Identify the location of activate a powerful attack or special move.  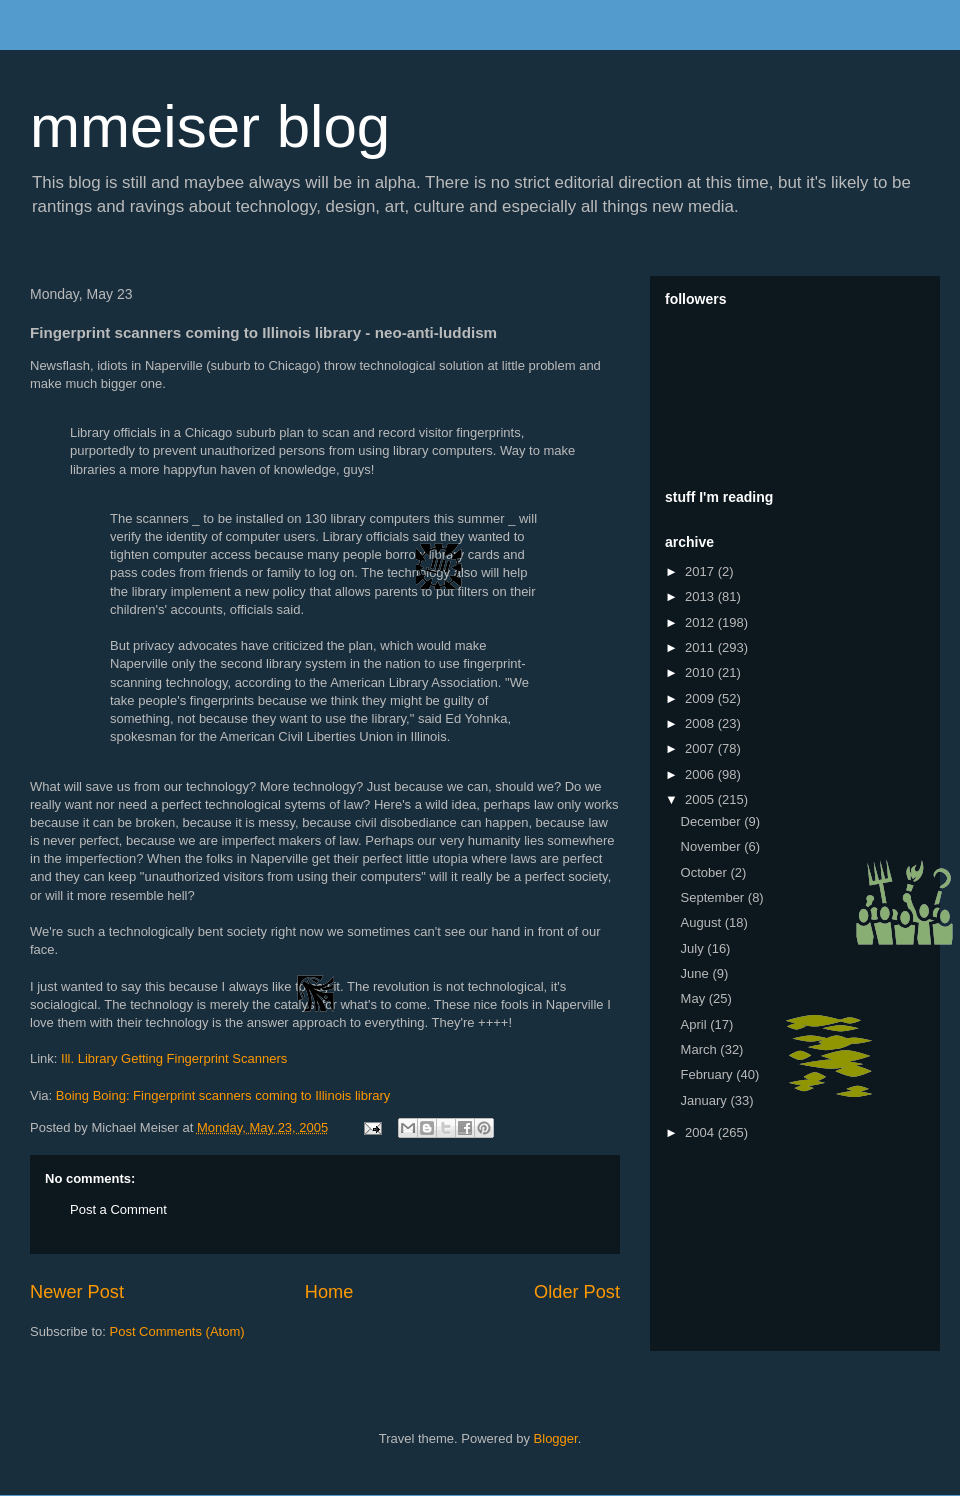
(438, 566).